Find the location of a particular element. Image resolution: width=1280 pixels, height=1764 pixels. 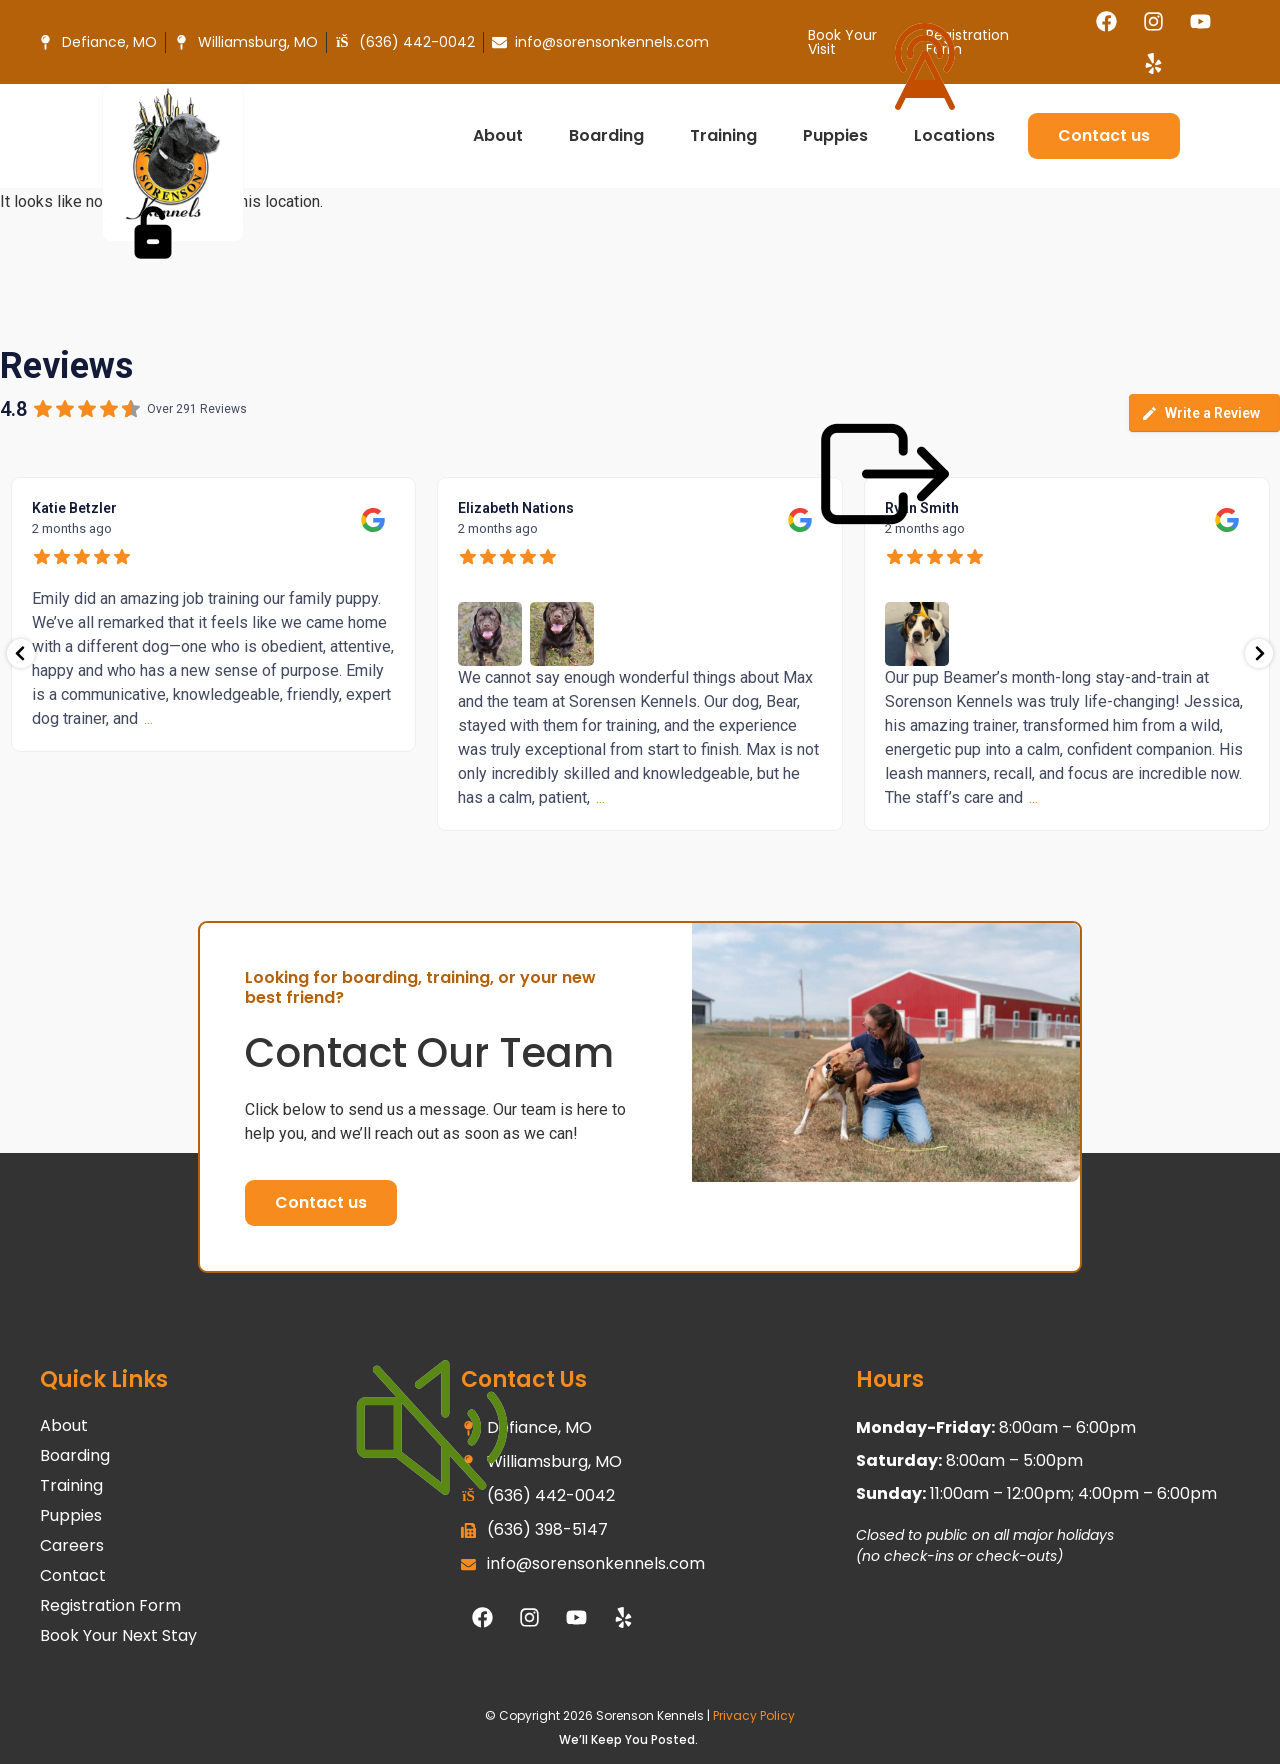

log out of your account is located at coordinates (885, 474).